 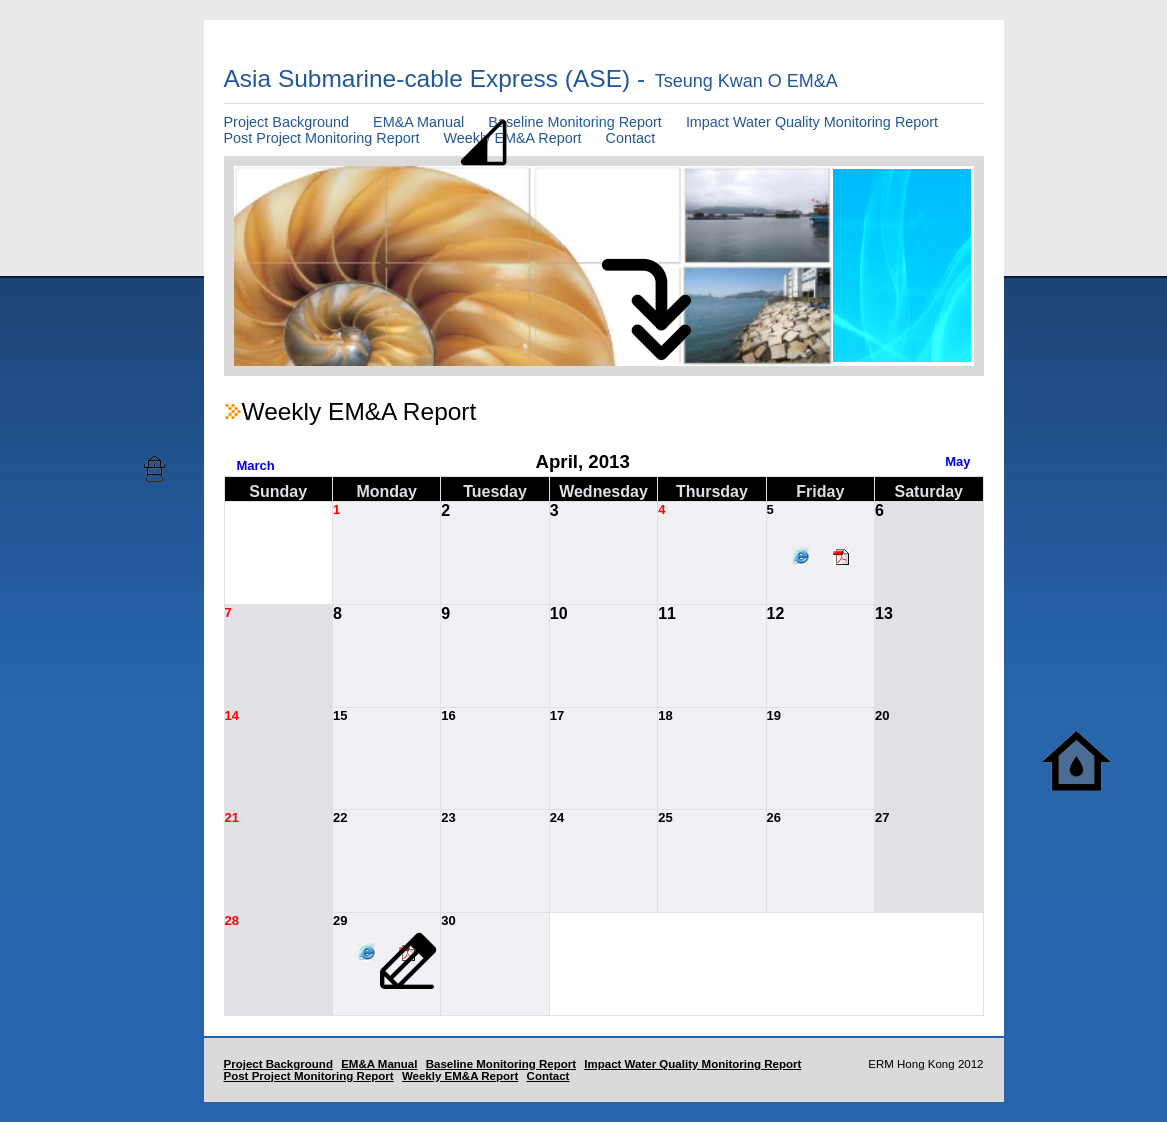 I want to click on edit or modify content, so click(x=407, y=962).